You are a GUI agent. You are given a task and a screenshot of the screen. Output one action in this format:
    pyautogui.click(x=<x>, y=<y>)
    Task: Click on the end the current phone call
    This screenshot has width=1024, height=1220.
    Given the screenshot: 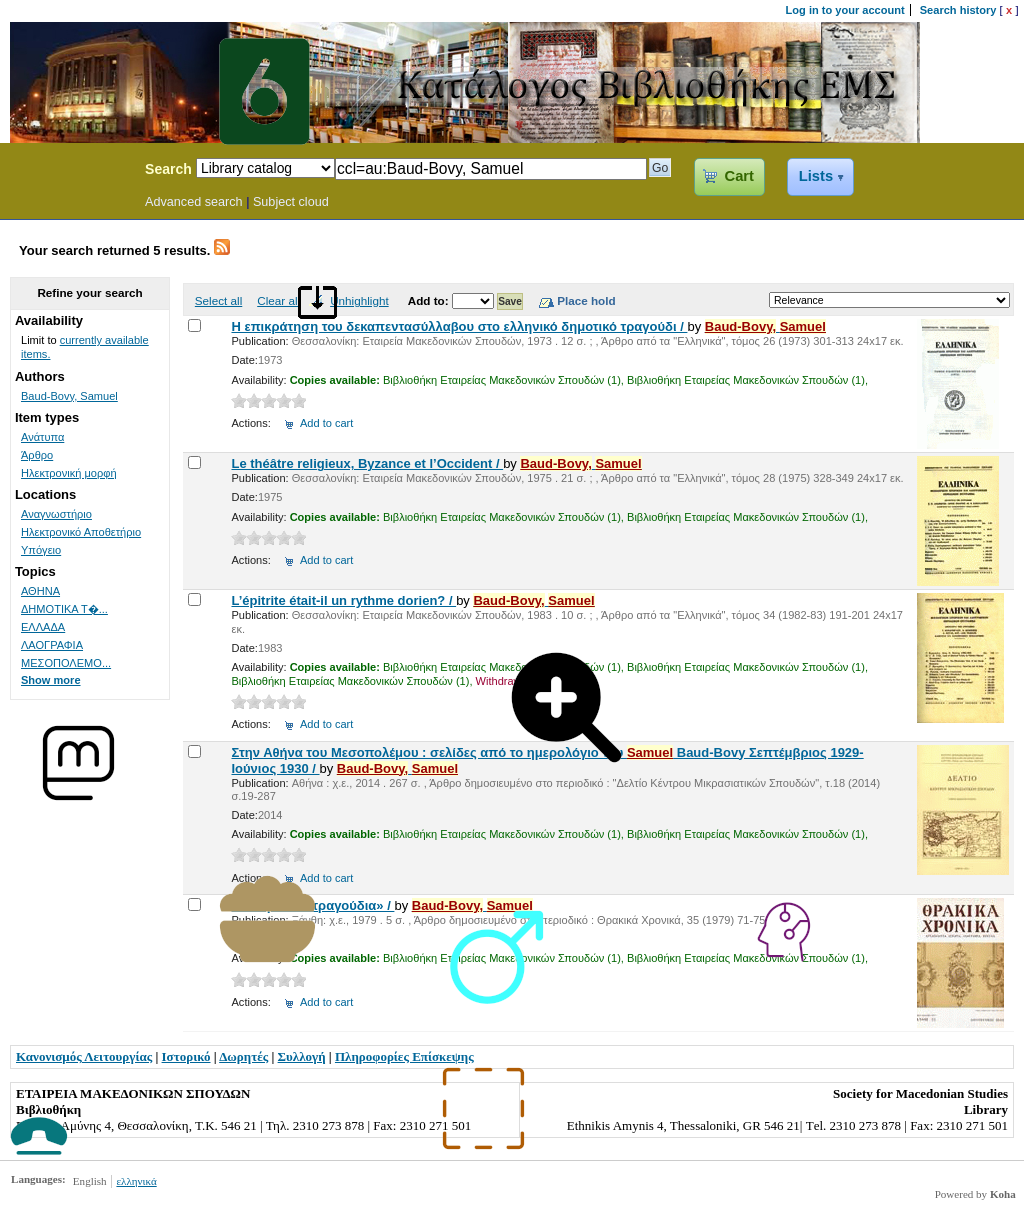 What is the action you would take?
    pyautogui.click(x=39, y=1136)
    